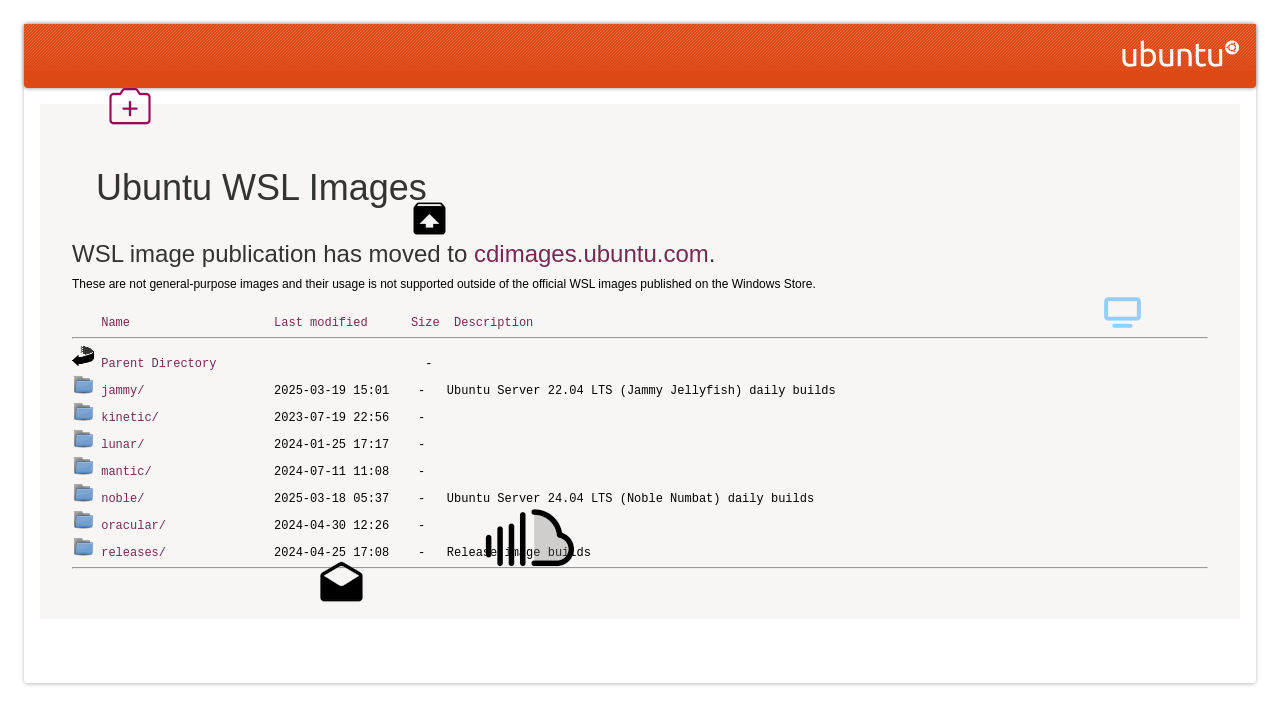  Describe the element at coordinates (130, 107) in the screenshot. I see `add a new photo` at that location.